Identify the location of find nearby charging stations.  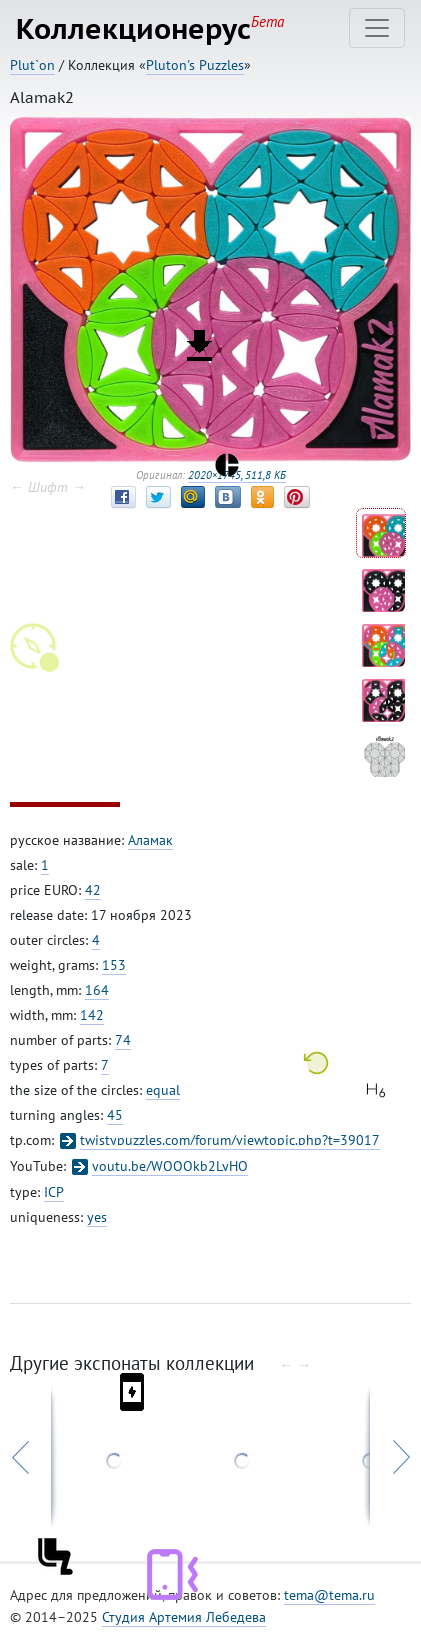
(132, 1392).